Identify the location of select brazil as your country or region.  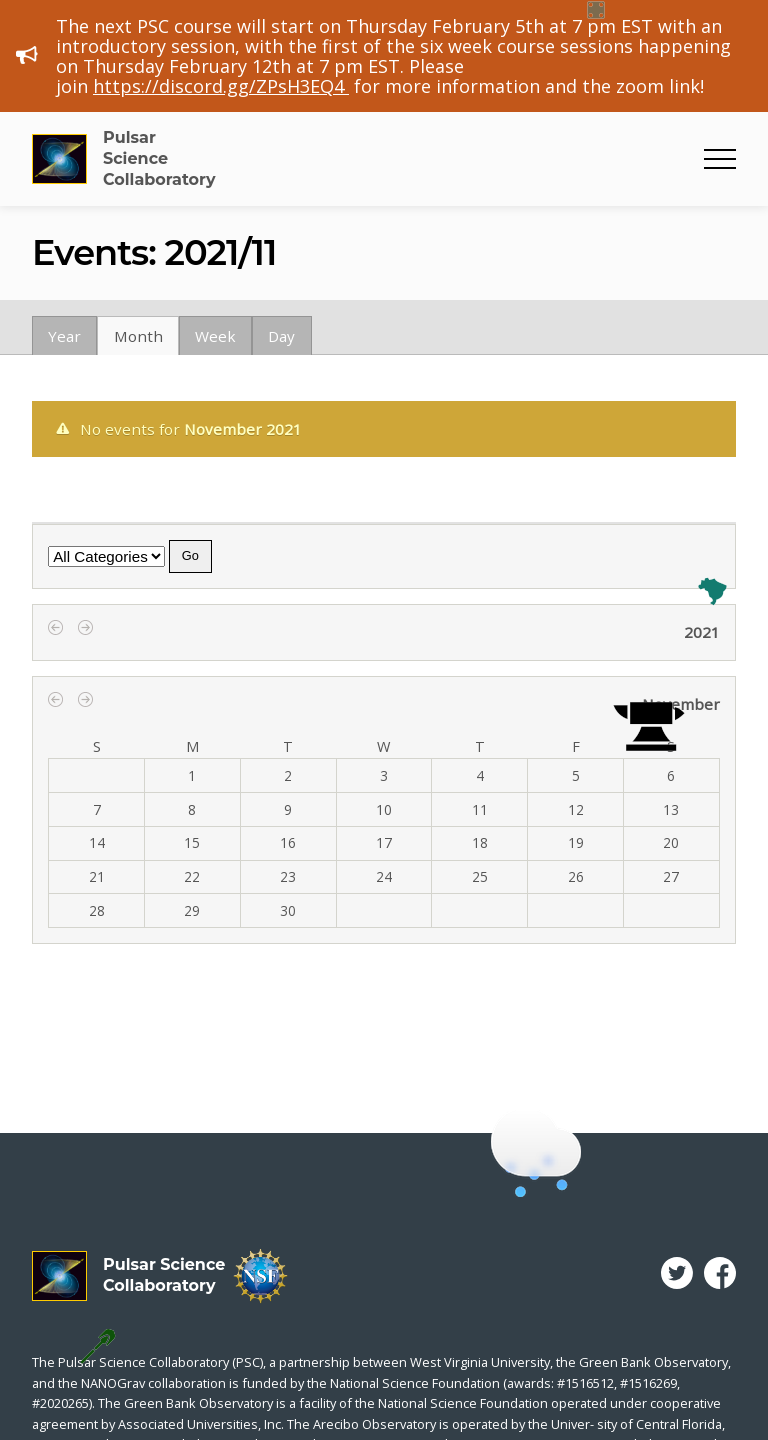
(712, 591).